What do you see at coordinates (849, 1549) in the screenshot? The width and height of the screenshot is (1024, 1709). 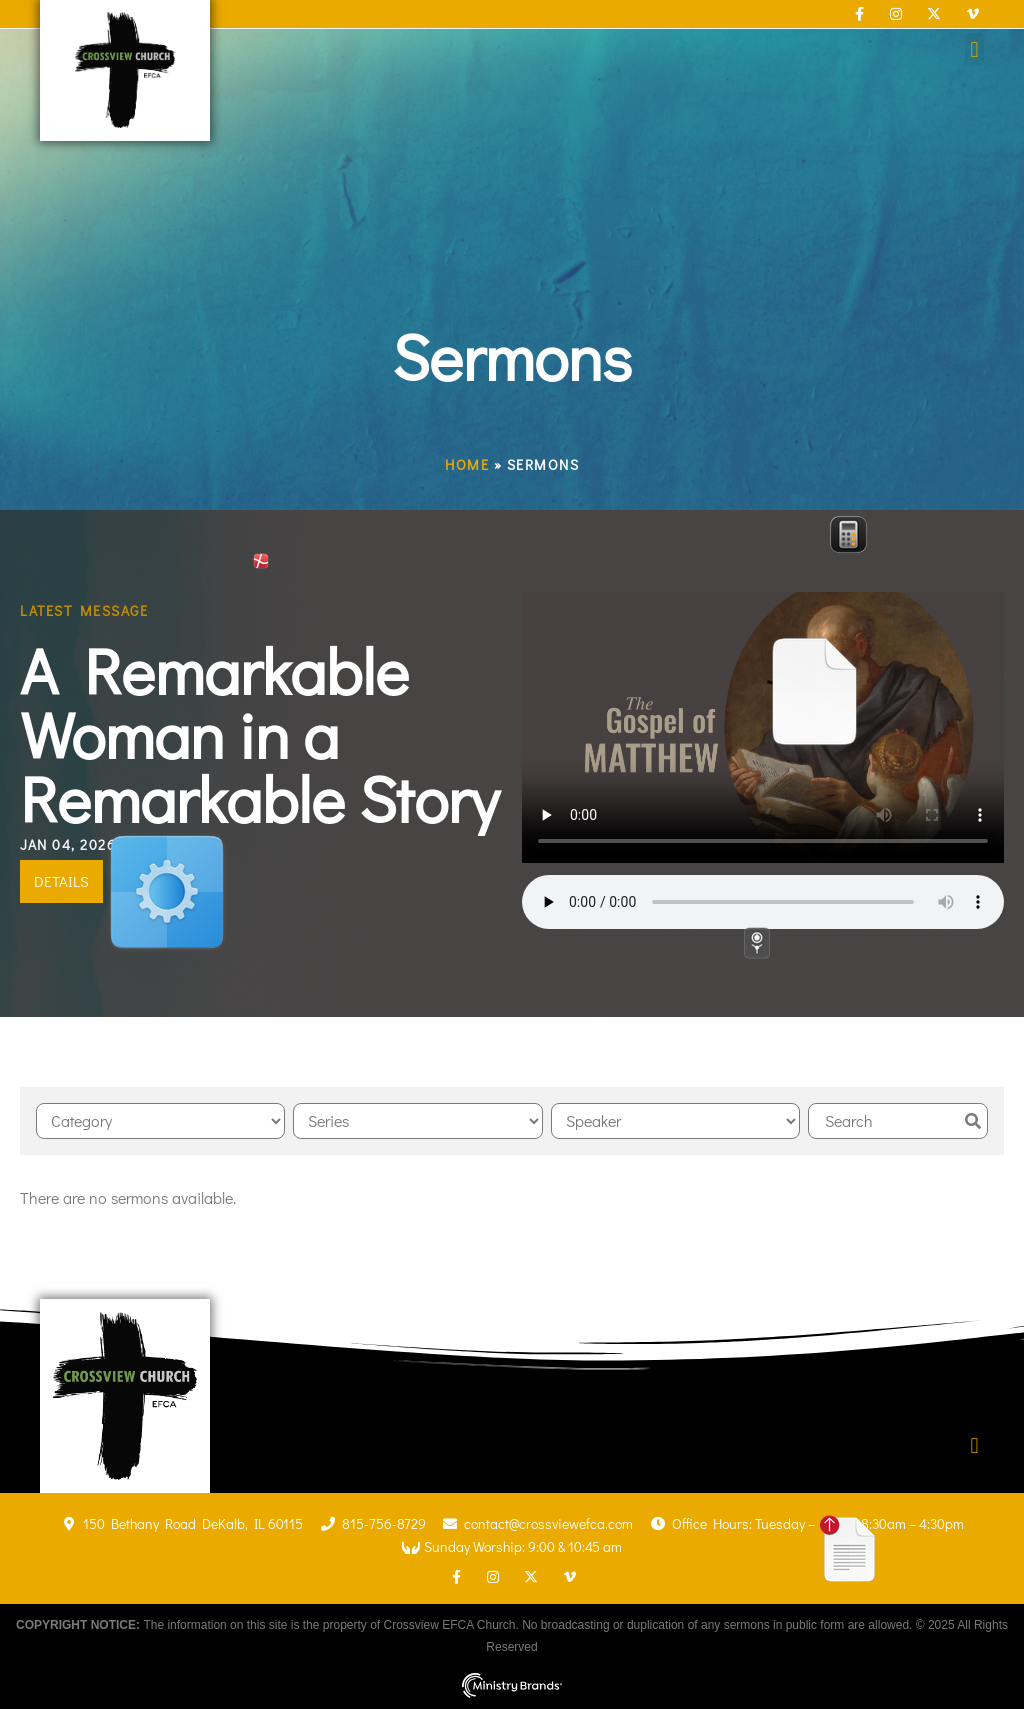 I see `send or share a document` at bounding box center [849, 1549].